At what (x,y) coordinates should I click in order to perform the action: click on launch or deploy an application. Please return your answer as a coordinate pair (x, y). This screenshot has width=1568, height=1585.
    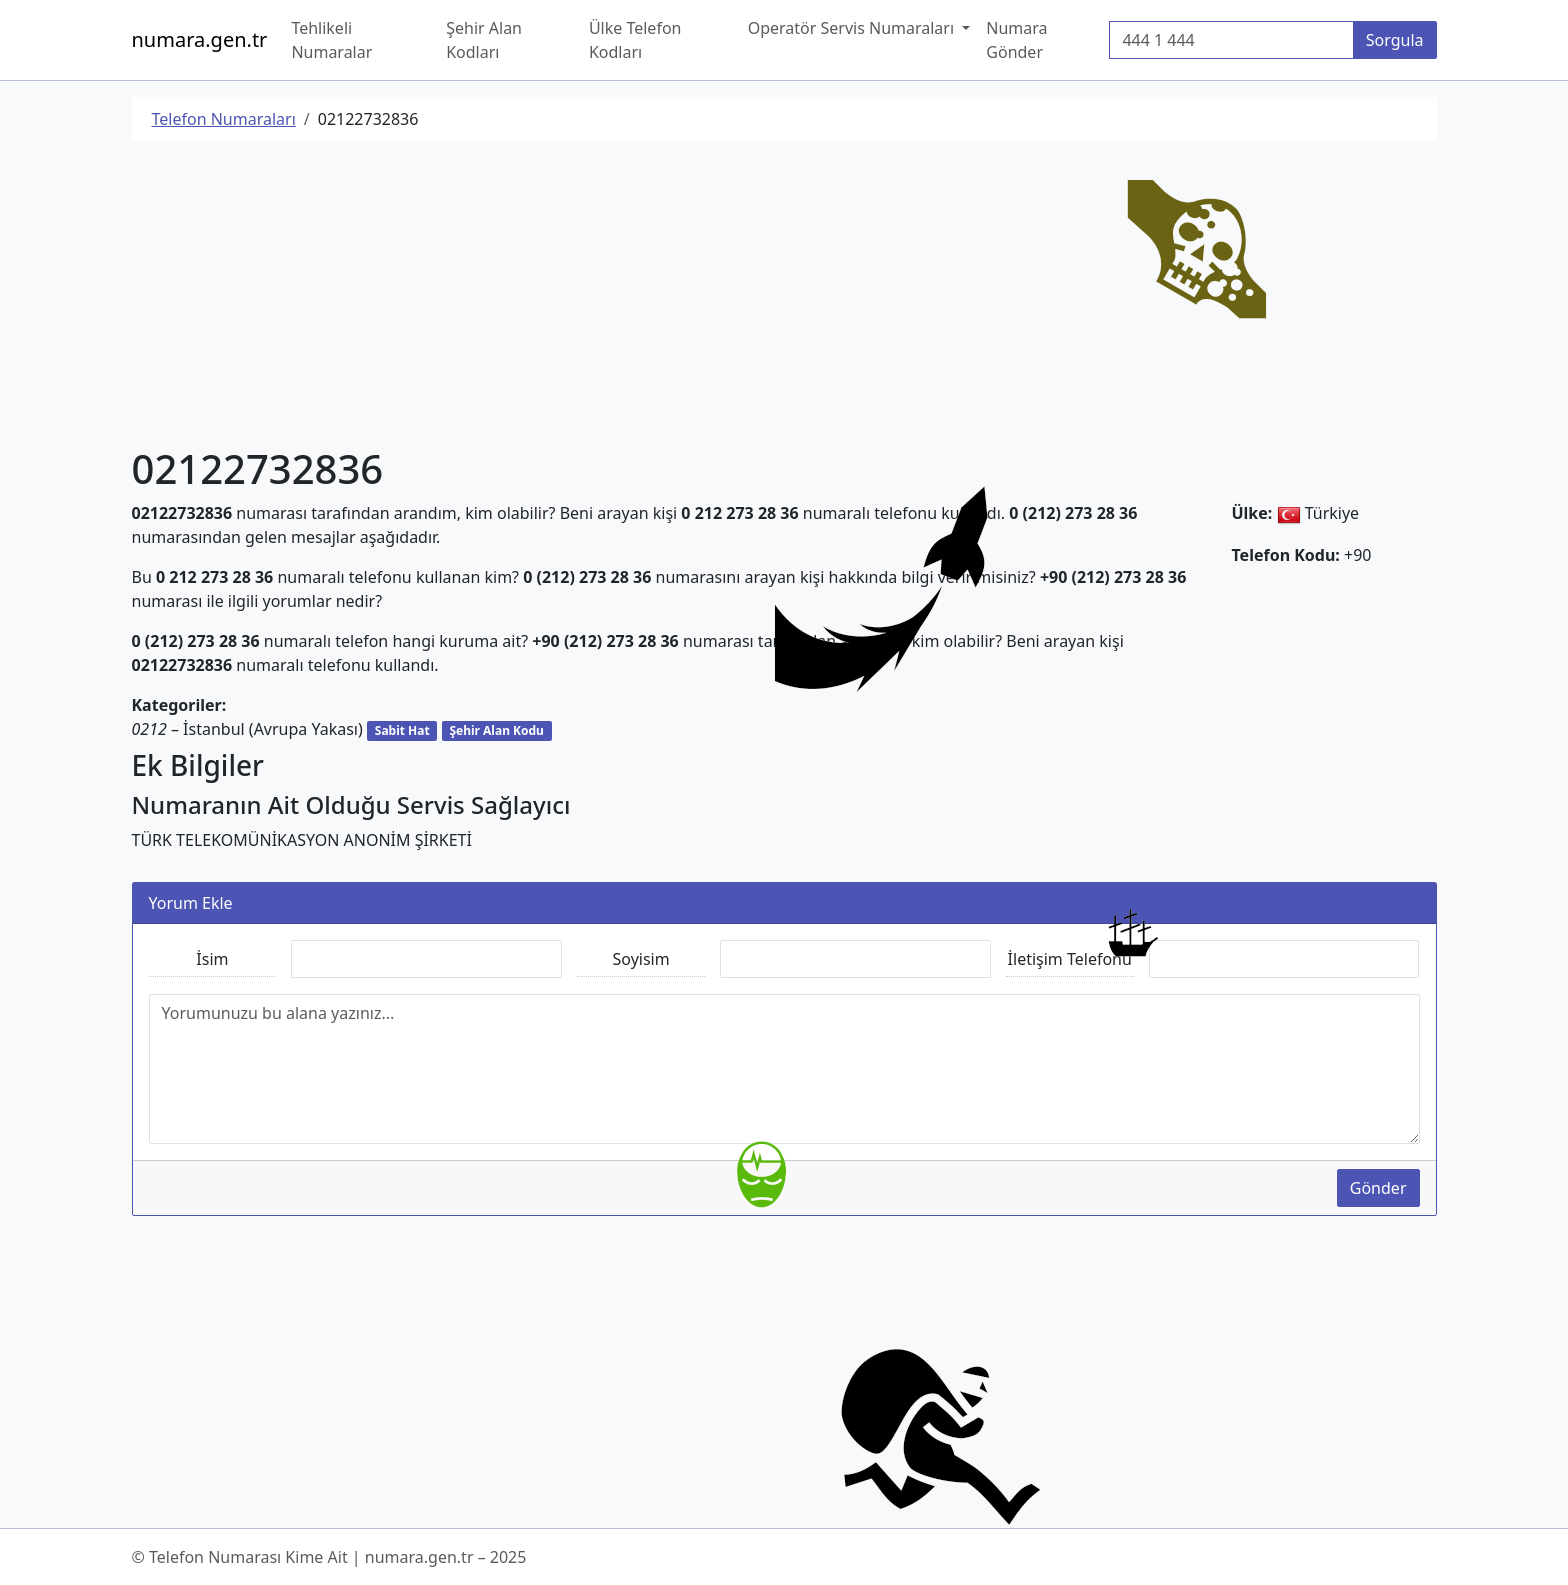
    Looking at the image, I should click on (881, 582).